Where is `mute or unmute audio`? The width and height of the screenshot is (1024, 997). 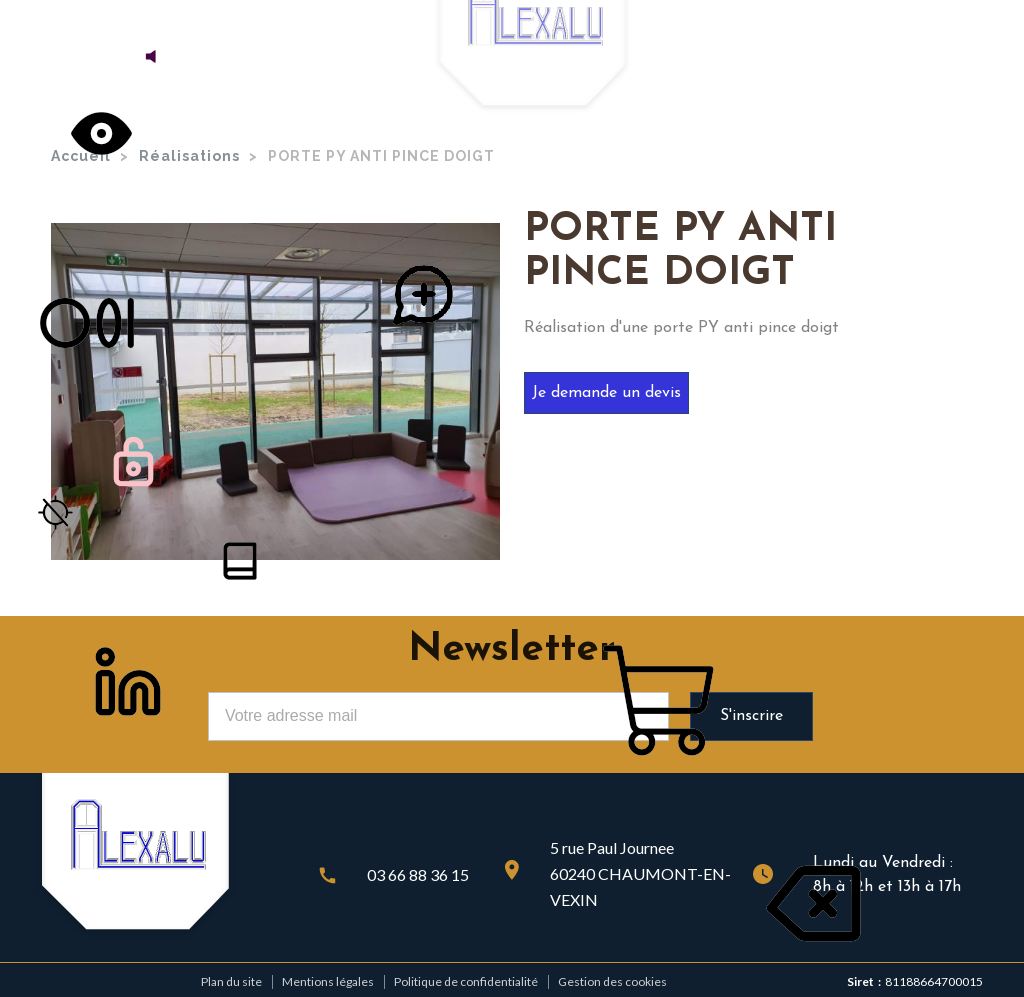 mute or unmute audio is located at coordinates (151, 56).